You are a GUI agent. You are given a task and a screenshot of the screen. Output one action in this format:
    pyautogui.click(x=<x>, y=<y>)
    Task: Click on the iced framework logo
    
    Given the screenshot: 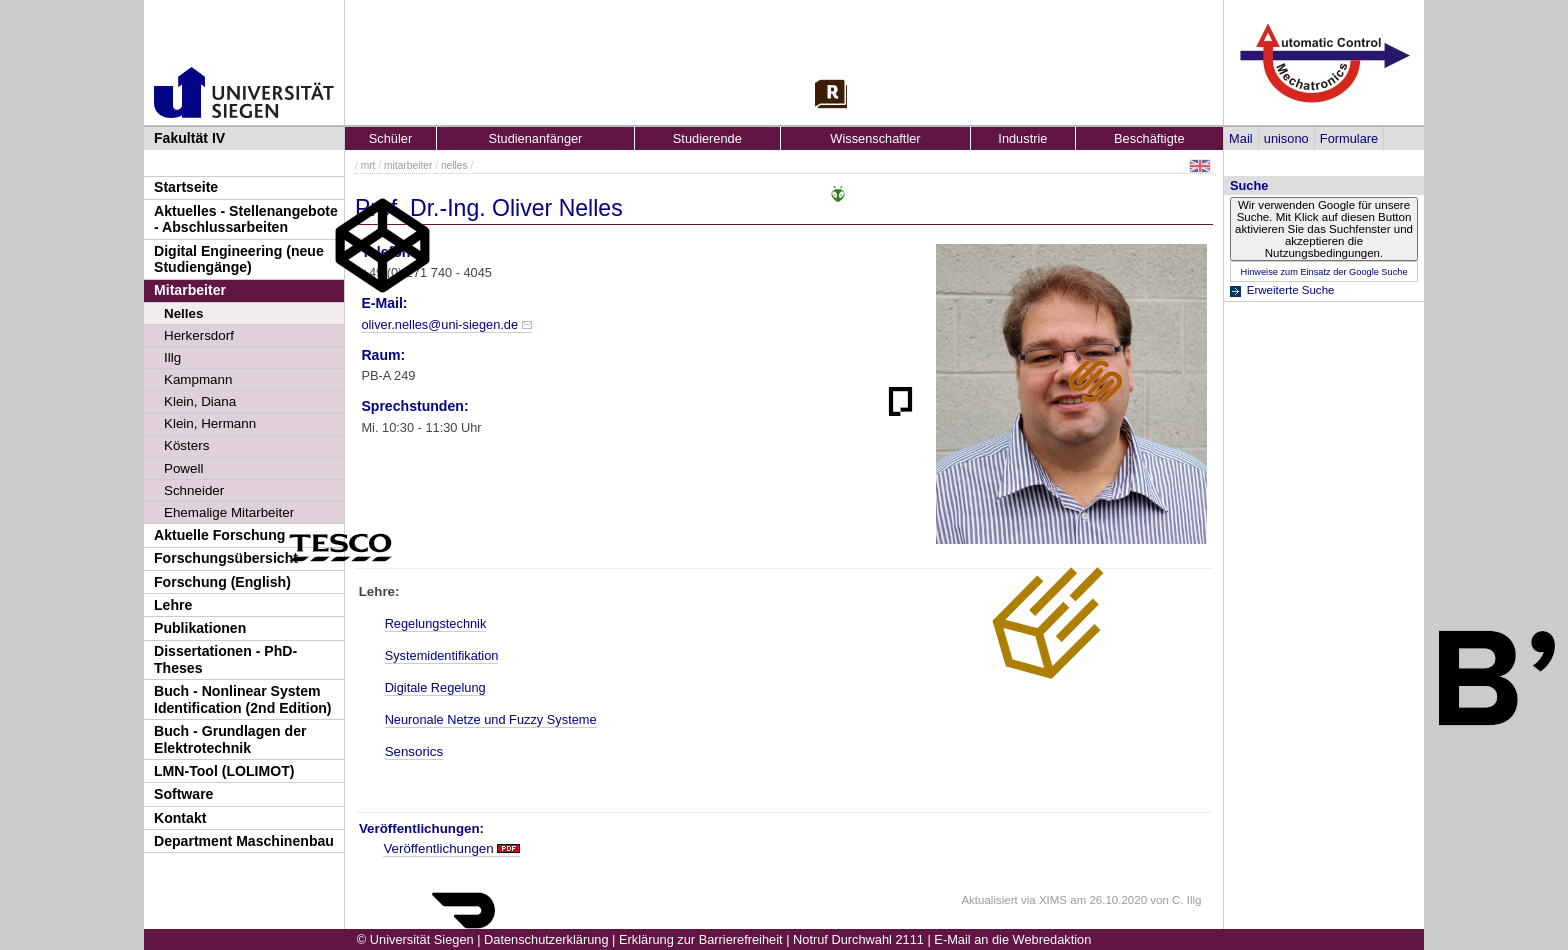 What is the action you would take?
    pyautogui.click(x=1048, y=623)
    